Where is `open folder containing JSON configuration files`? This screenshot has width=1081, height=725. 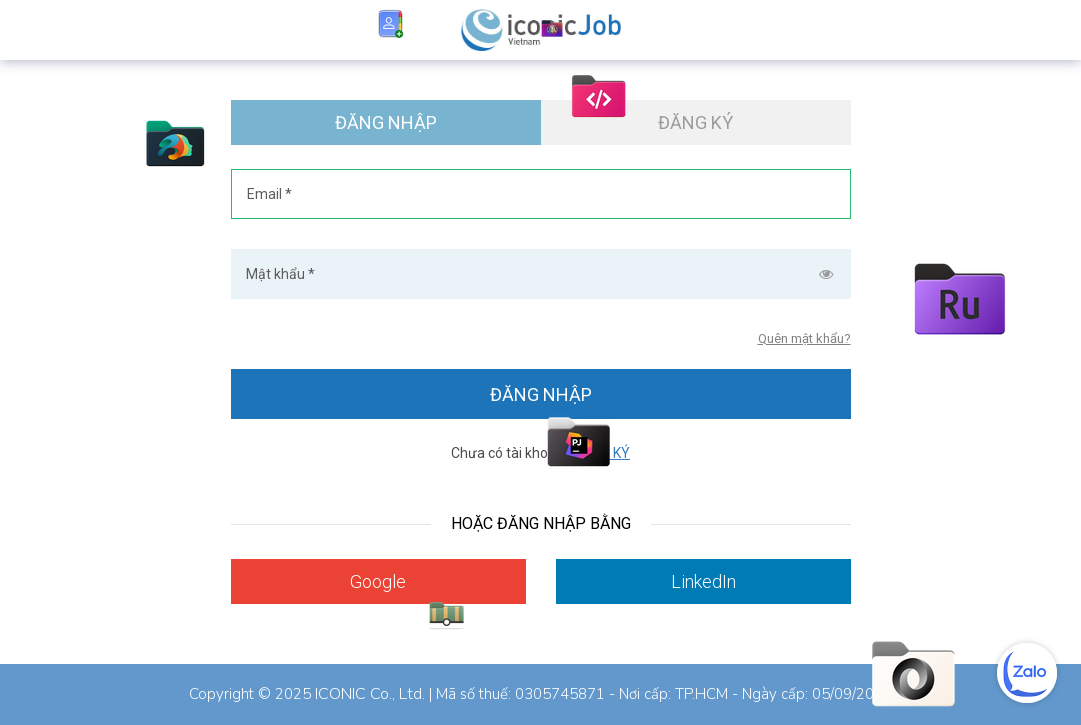
open folder containing JSON configuration files is located at coordinates (913, 676).